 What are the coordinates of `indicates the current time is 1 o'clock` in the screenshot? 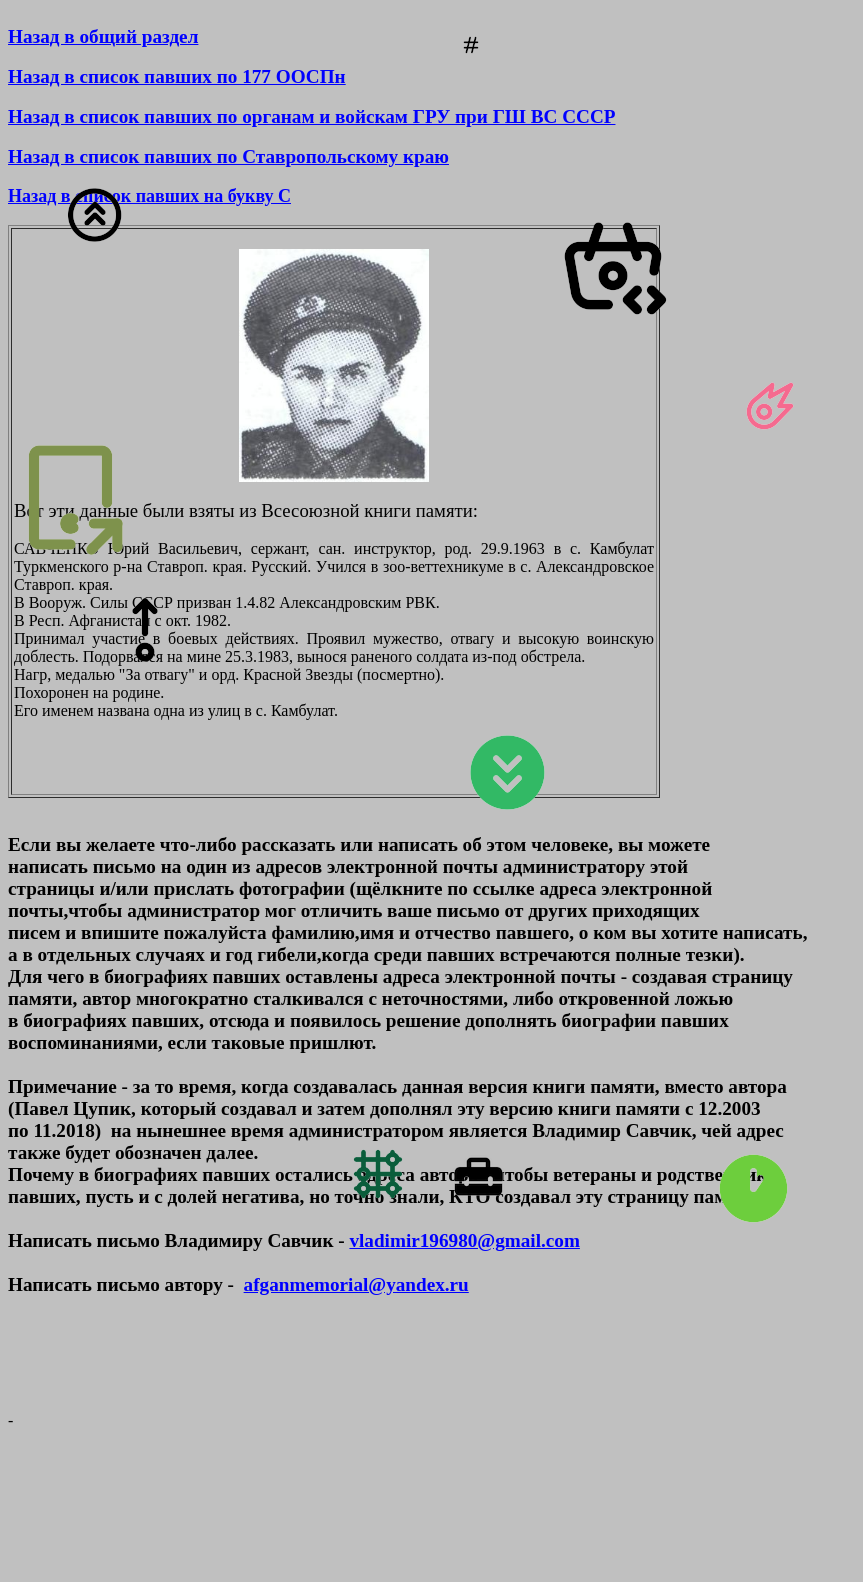 It's located at (753, 1188).